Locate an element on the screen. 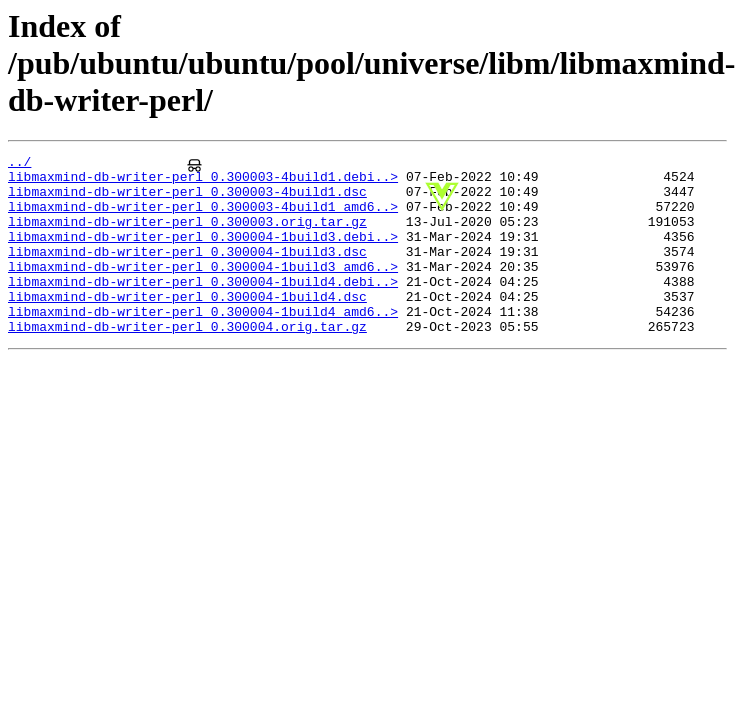  incognito or private browsing mode is located at coordinates (194, 165).